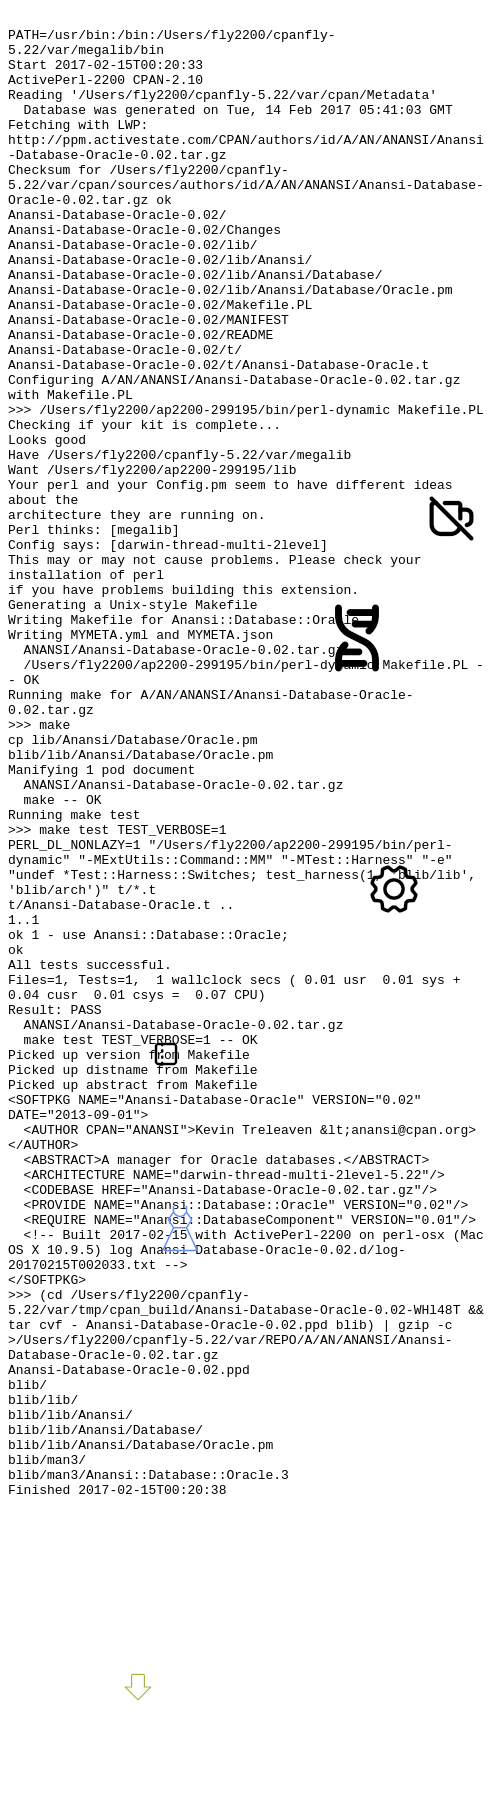  What do you see at coordinates (138, 1686) in the screenshot?
I see `download a file or content` at bounding box center [138, 1686].